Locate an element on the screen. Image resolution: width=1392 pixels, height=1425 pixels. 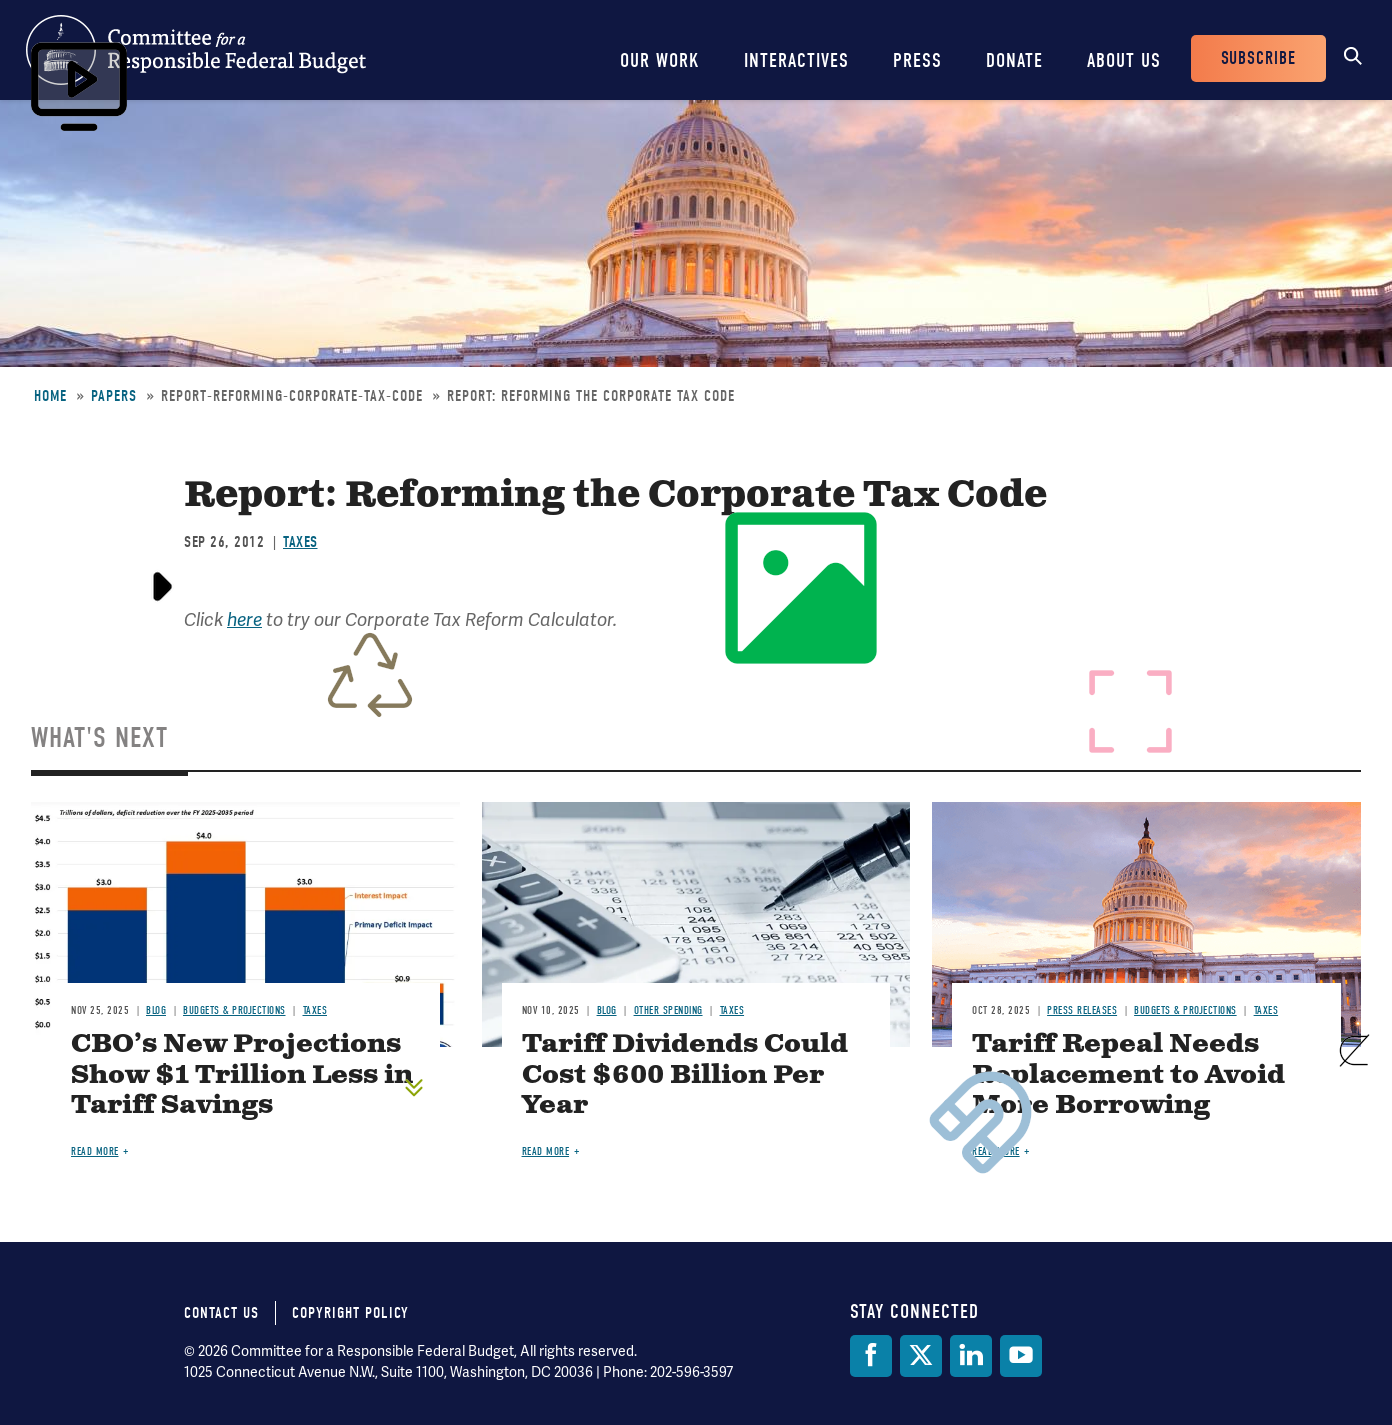
indicates a set is not a subset of another in mathematical notation is located at coordinates (1354, 1050).